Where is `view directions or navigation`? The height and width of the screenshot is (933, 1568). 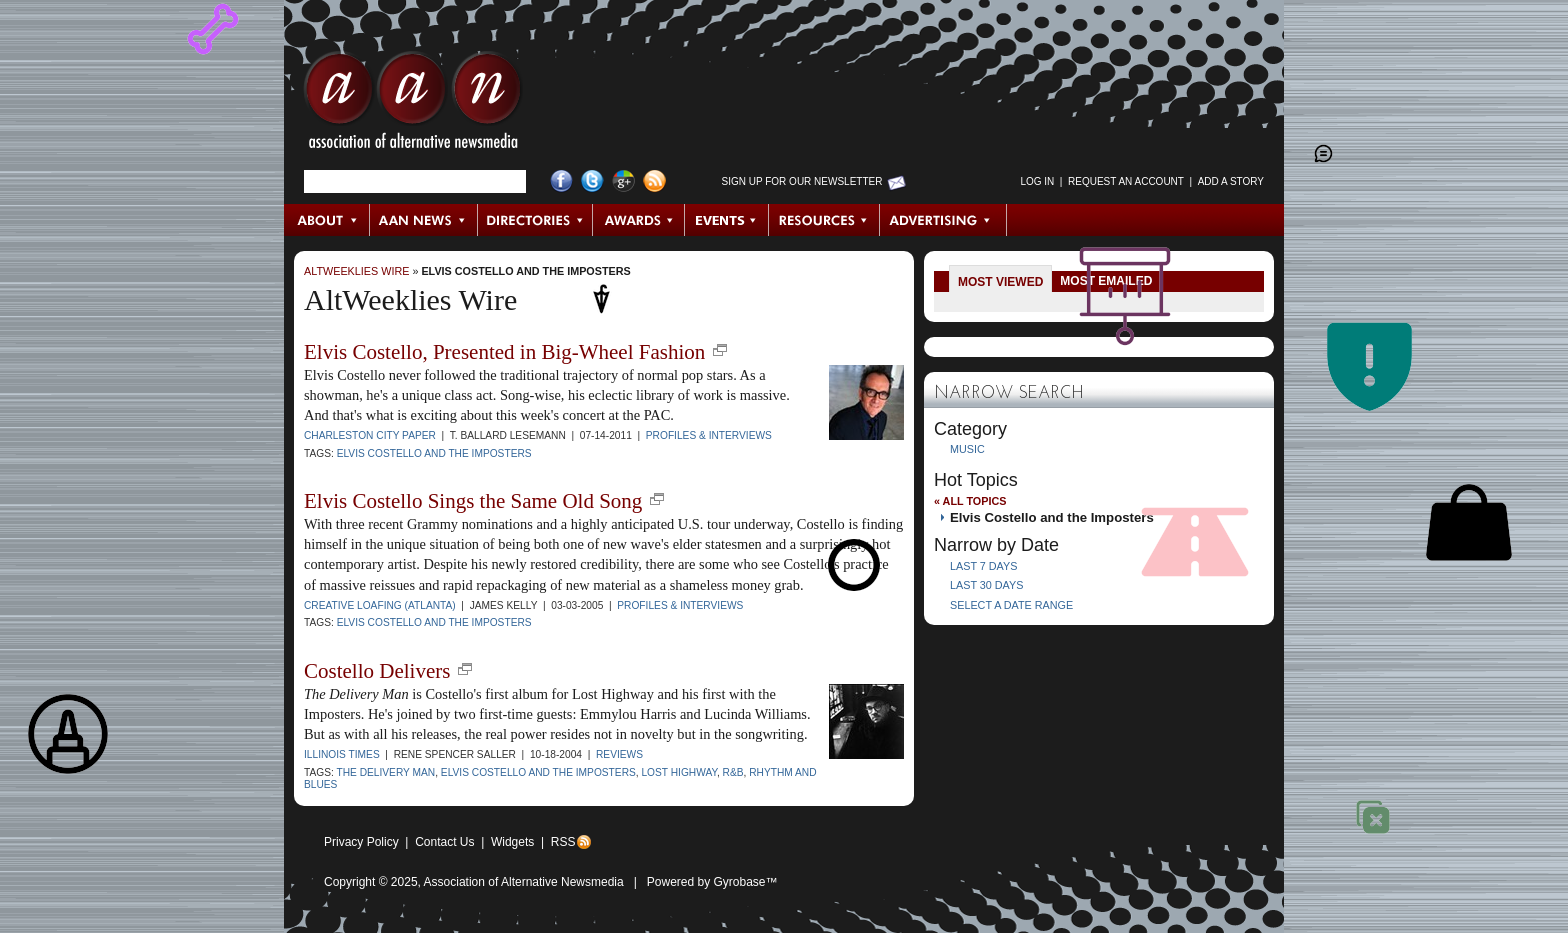 view directions or navigation is located at coordinates (1195, 542).